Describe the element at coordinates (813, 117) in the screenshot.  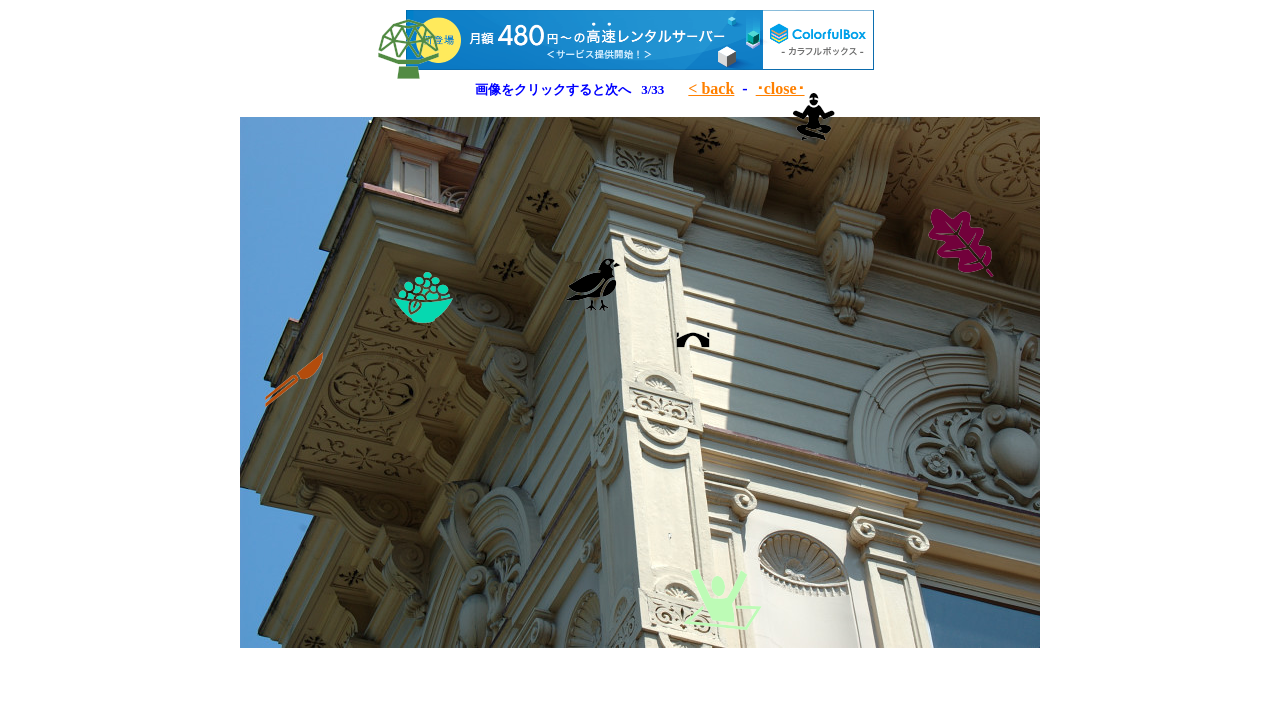
I see `access meditation or mindfulness features` at that location.